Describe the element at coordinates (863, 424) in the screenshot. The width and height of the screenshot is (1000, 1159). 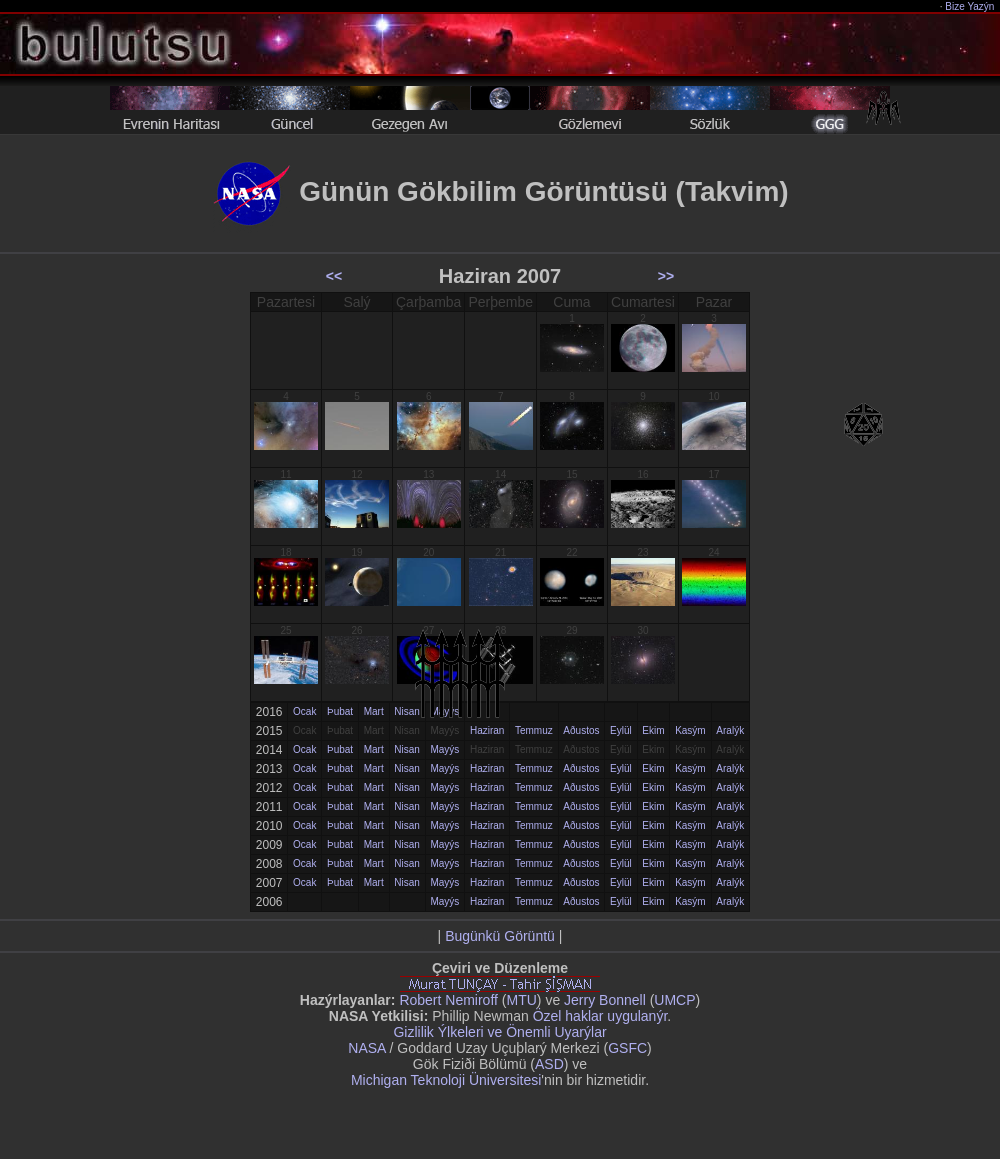
I see `roll a d20 die` at that location.